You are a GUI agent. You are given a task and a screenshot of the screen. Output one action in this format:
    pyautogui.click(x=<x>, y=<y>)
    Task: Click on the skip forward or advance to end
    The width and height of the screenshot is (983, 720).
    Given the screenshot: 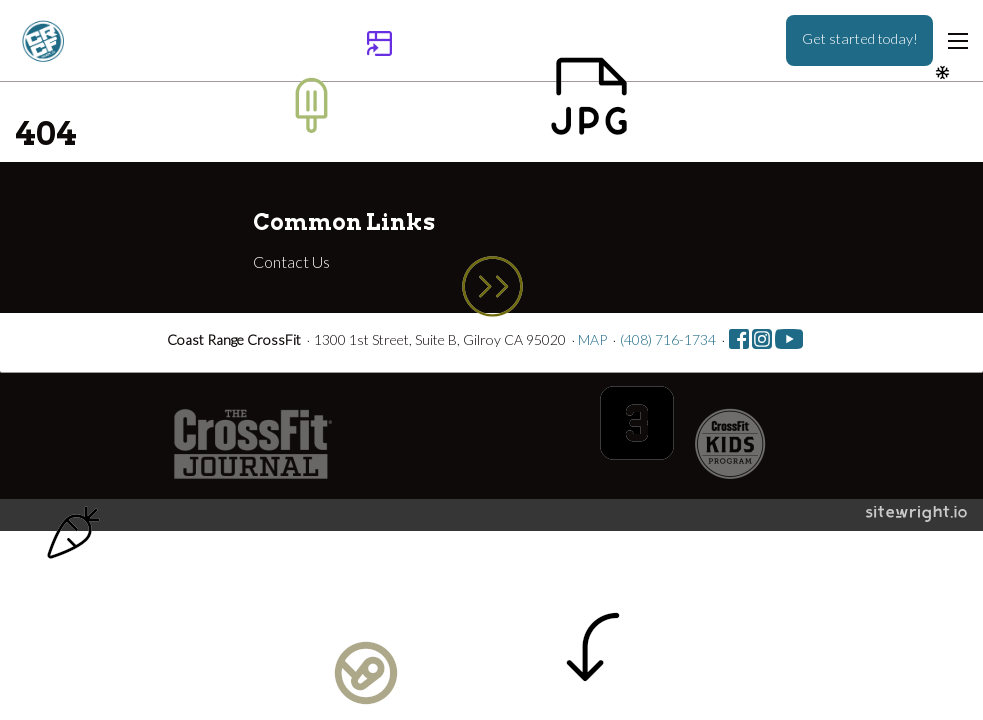 What is the action you would take?
    pyautogui.click(x=492, y=286)
    